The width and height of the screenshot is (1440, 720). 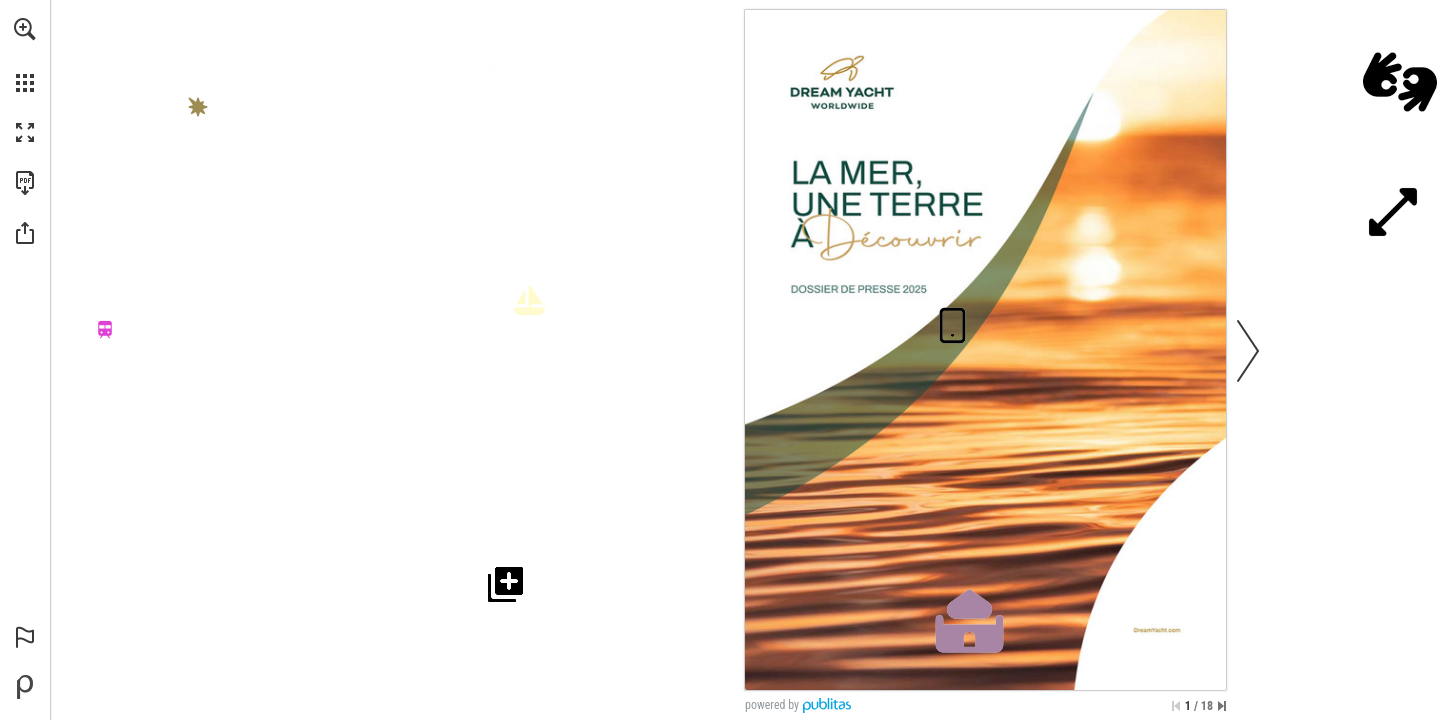 I want to click on navigate to sailing or boating features, so click(x=529, y=299).